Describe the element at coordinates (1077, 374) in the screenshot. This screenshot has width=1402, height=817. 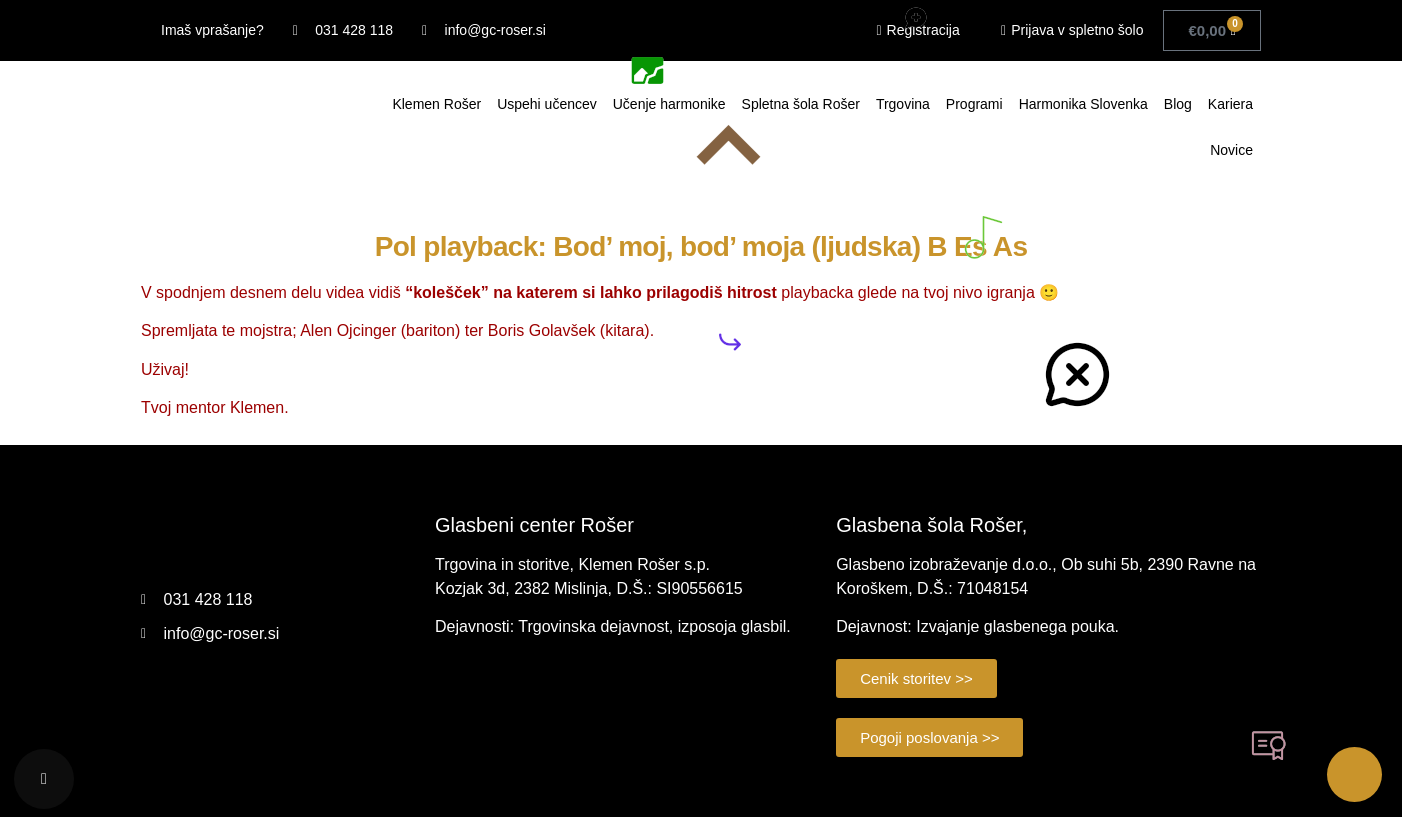
I see `delete a message or conversation` at that location.